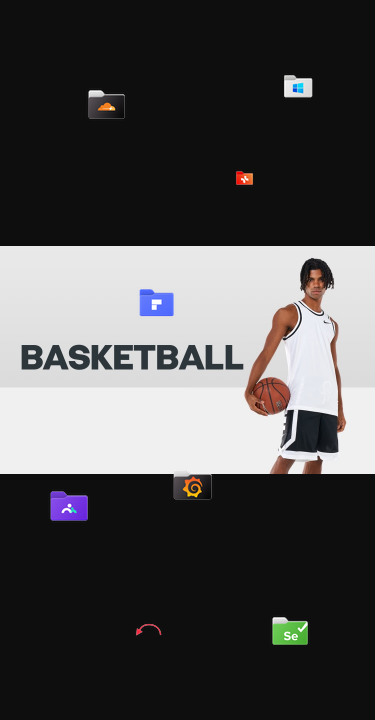  I want to click on folder containing selenium test automation files, so click(290, 632).